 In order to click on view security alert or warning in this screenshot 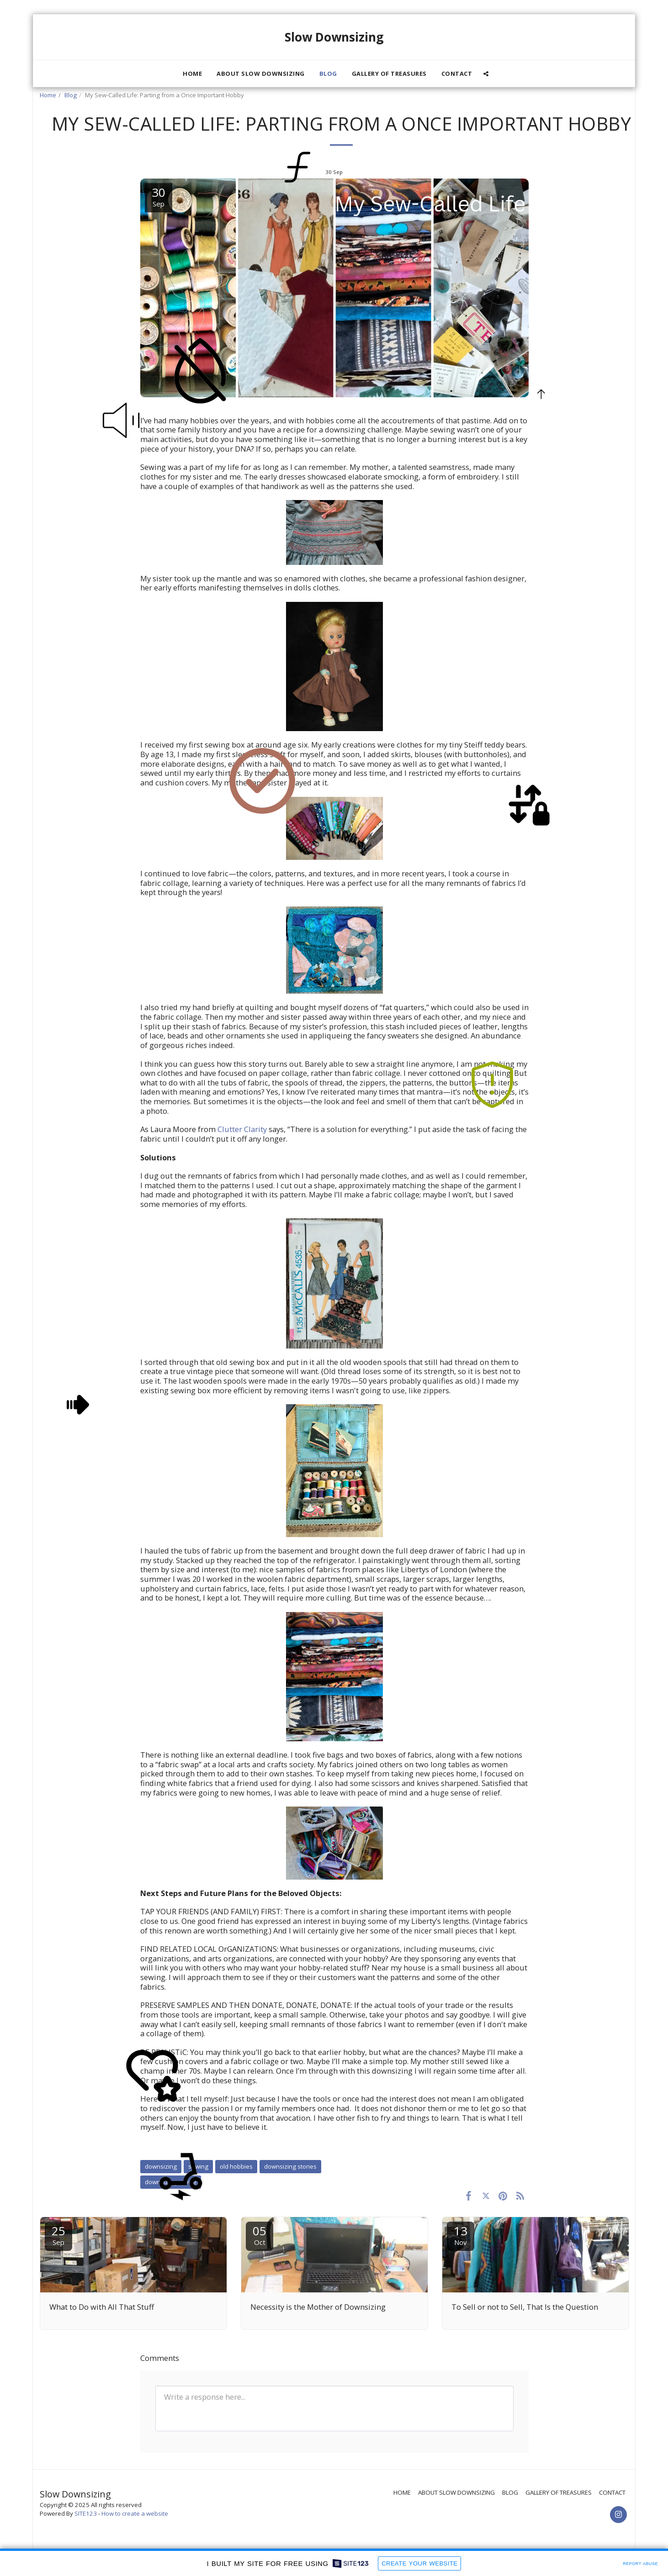, I will do `click(492, 1085)`.